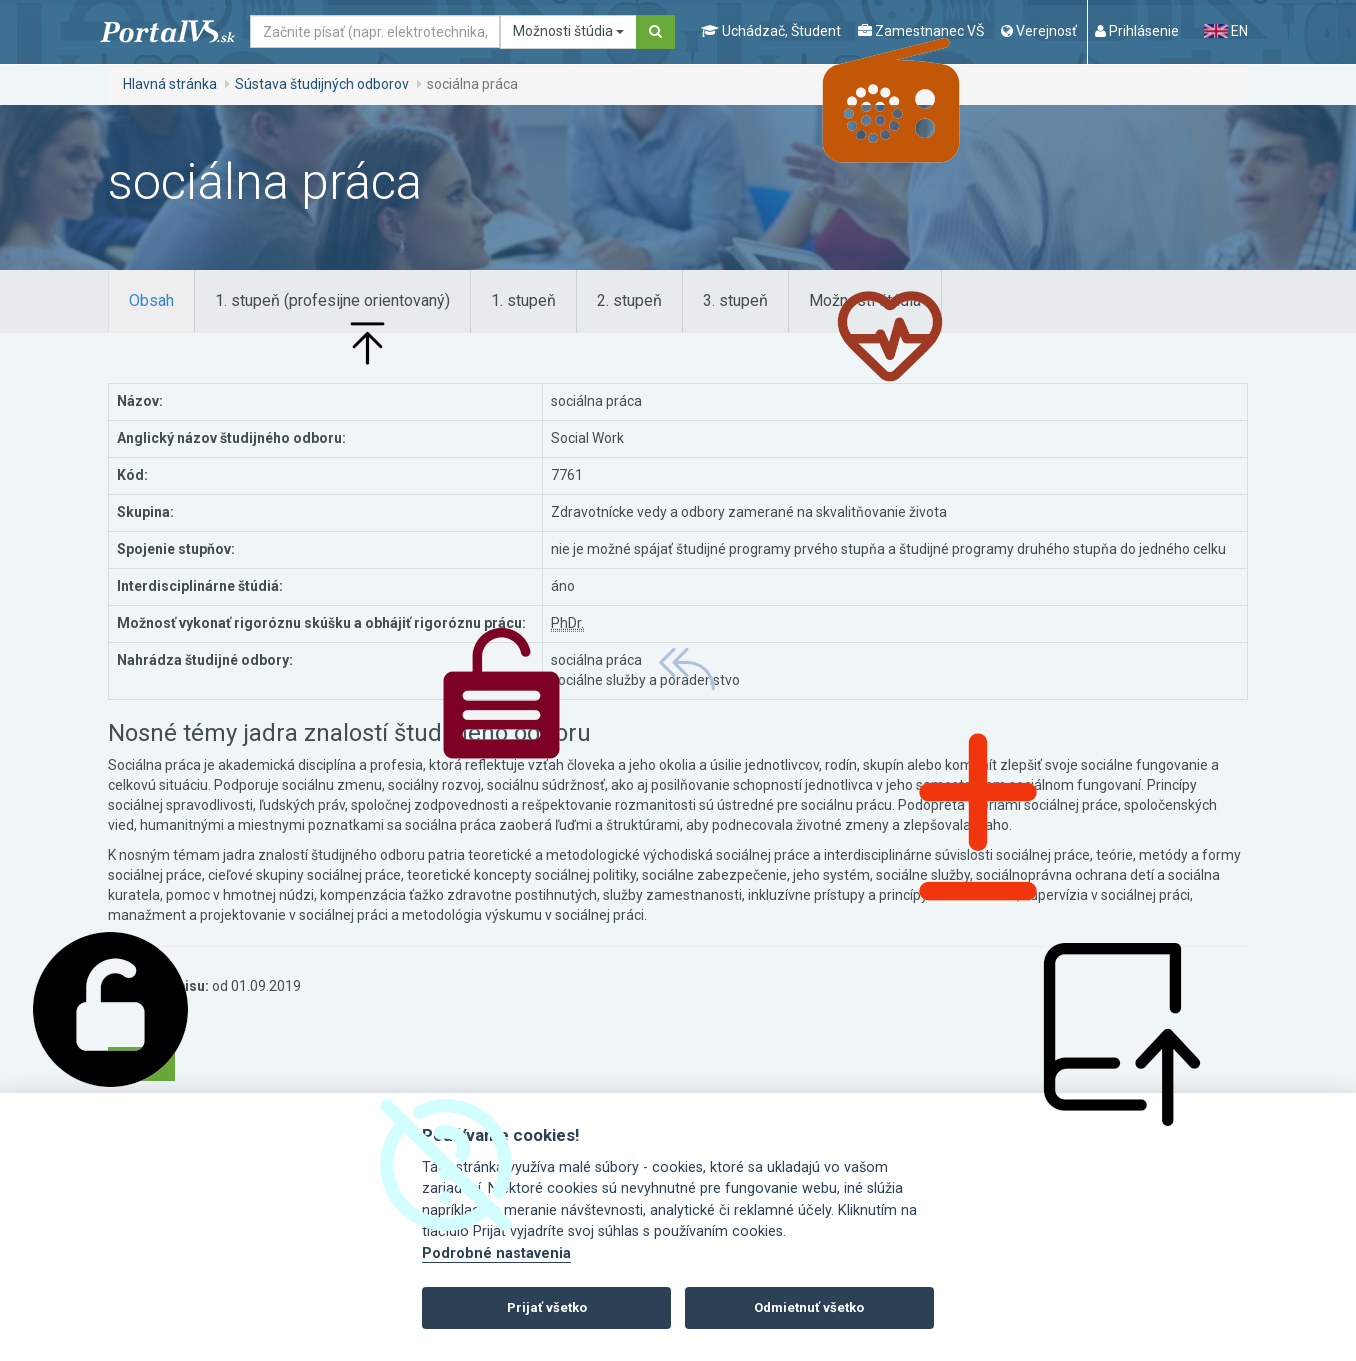 The image size is (1356, 1361). I want to click on unlocked or unsecured state, so click(501, 700).